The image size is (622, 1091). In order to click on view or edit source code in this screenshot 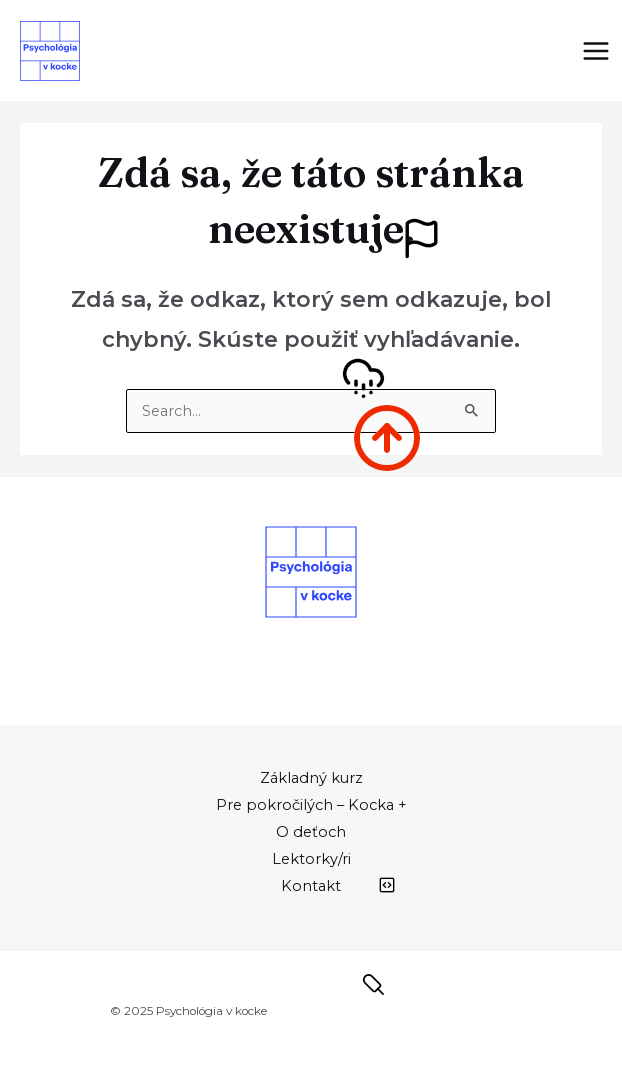, I will do `click(387, 885)`.